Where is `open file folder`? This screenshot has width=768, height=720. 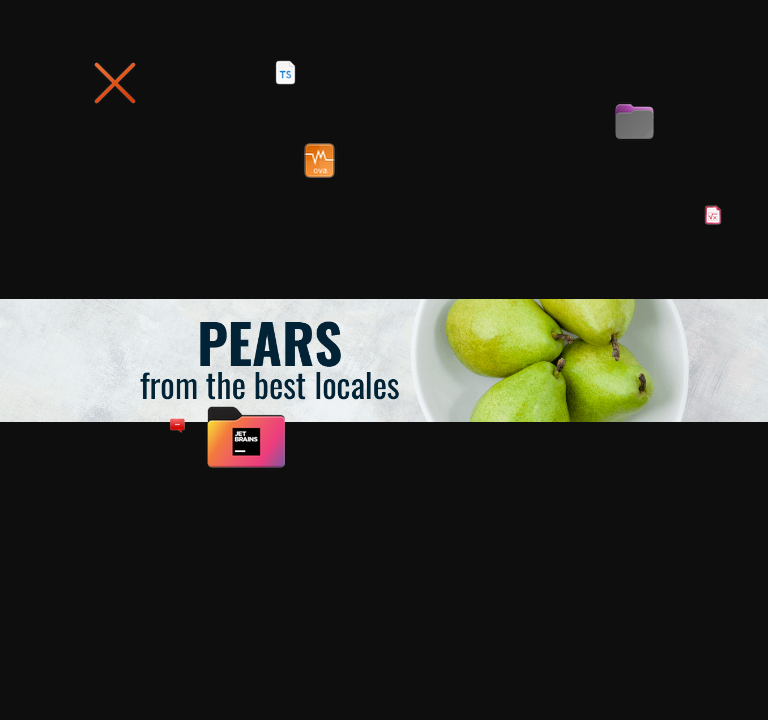
open file folder is located at coordinates (634, 121).